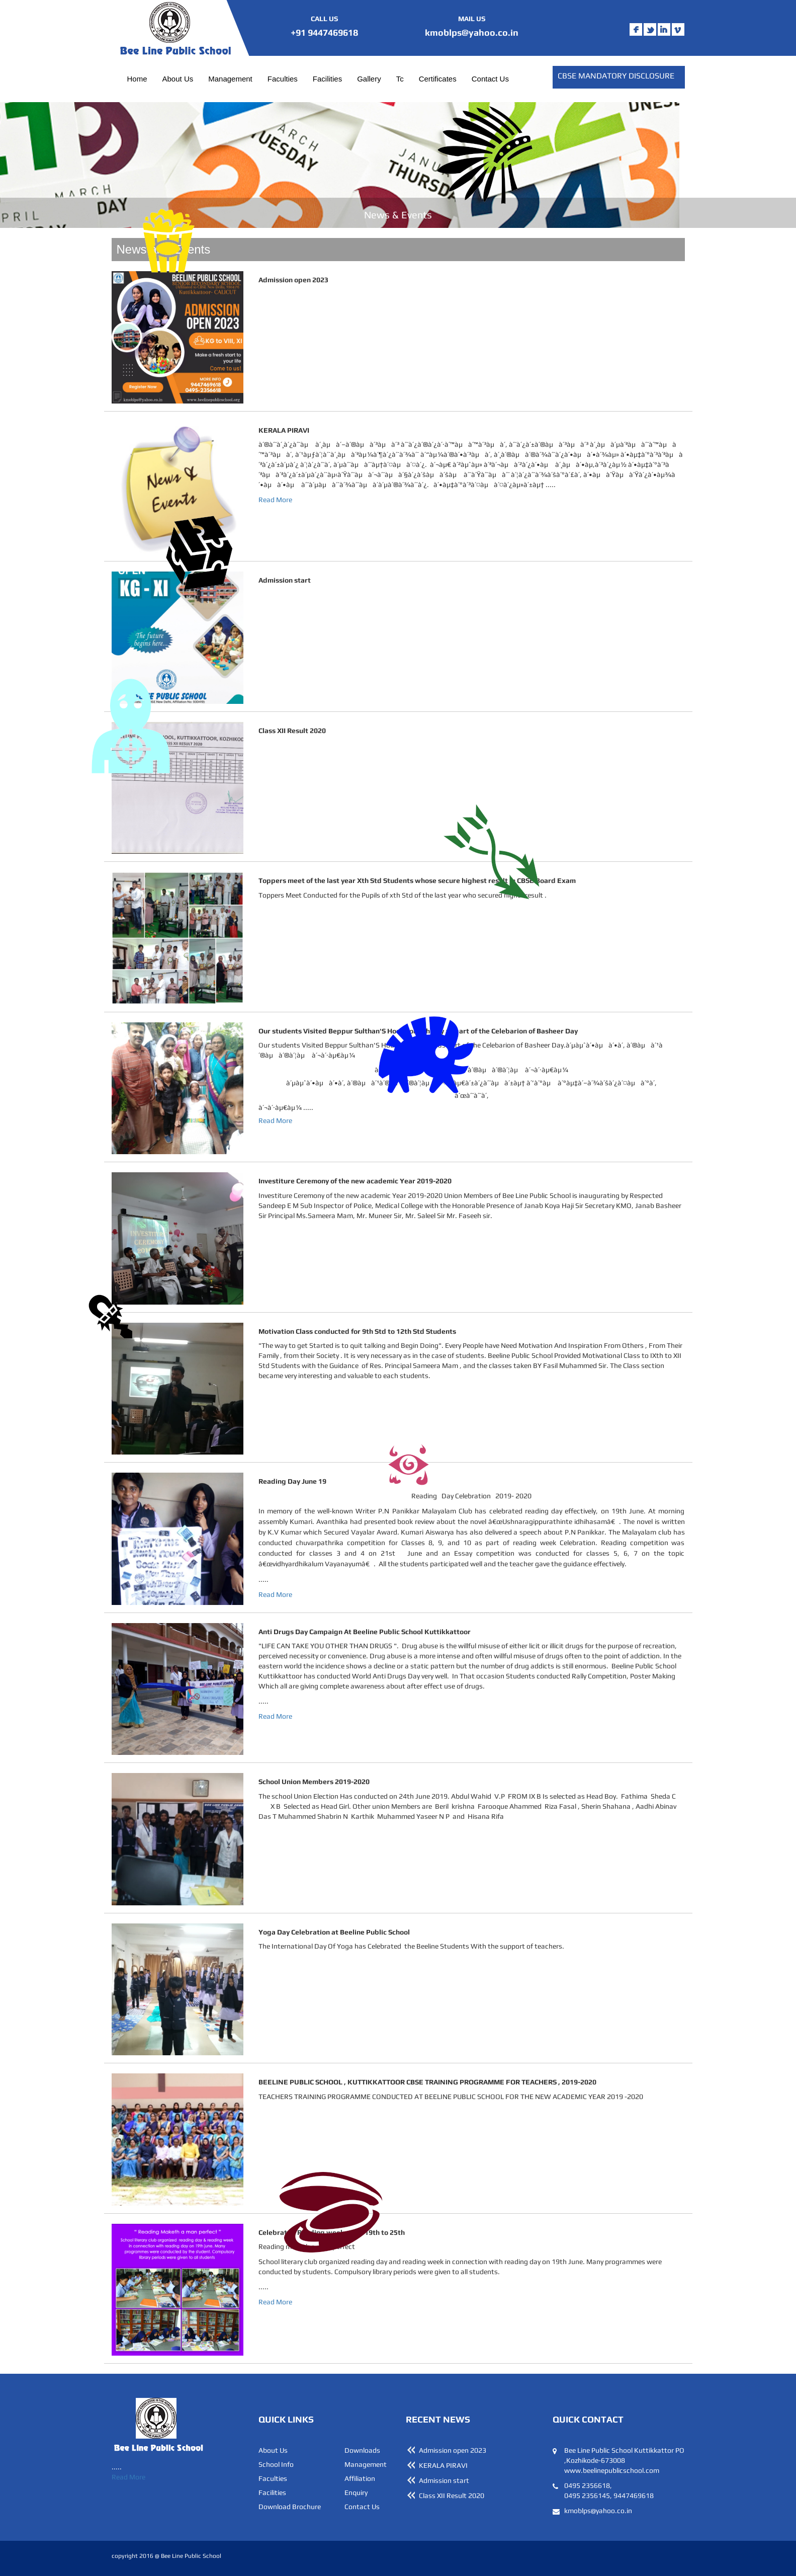 The width and height of the screenshot is (796, 2576). What do you see at coordinates (491, 852) in the screenshot?
I see `indicates crossing paths or intersecting directions` at bounding box center [491, 852].